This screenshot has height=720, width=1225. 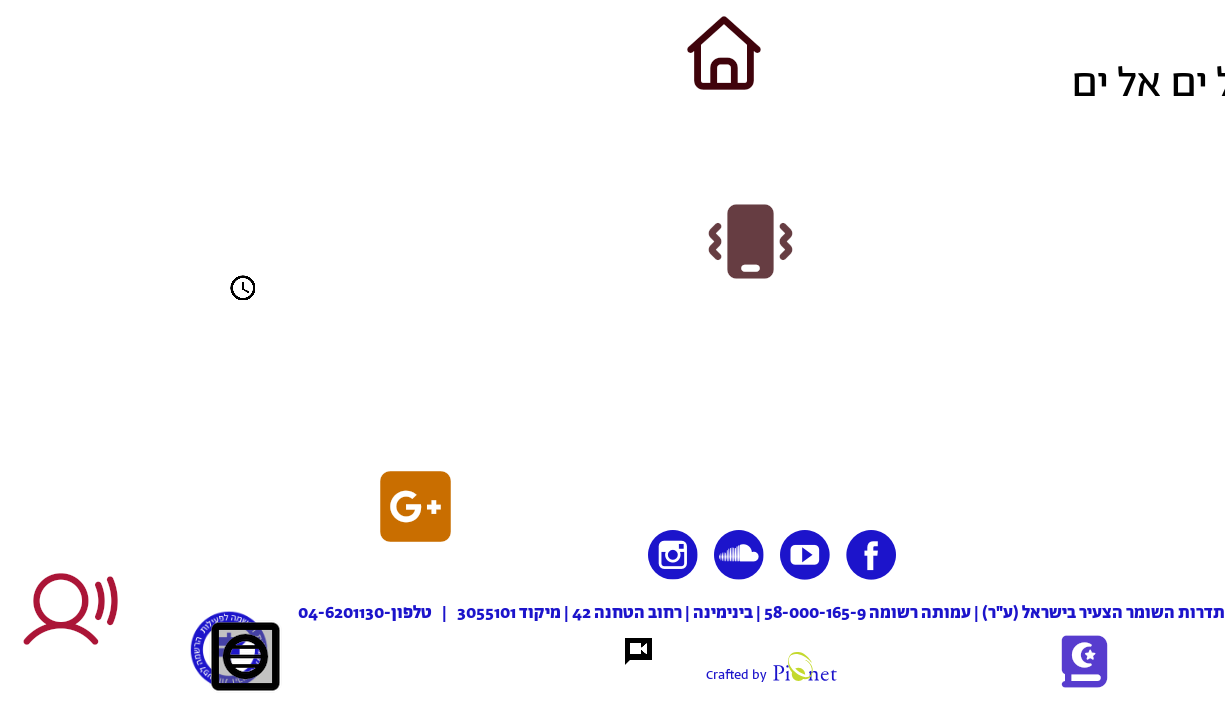 I want to click on start a video call or chat, so click(x=638, y=651).